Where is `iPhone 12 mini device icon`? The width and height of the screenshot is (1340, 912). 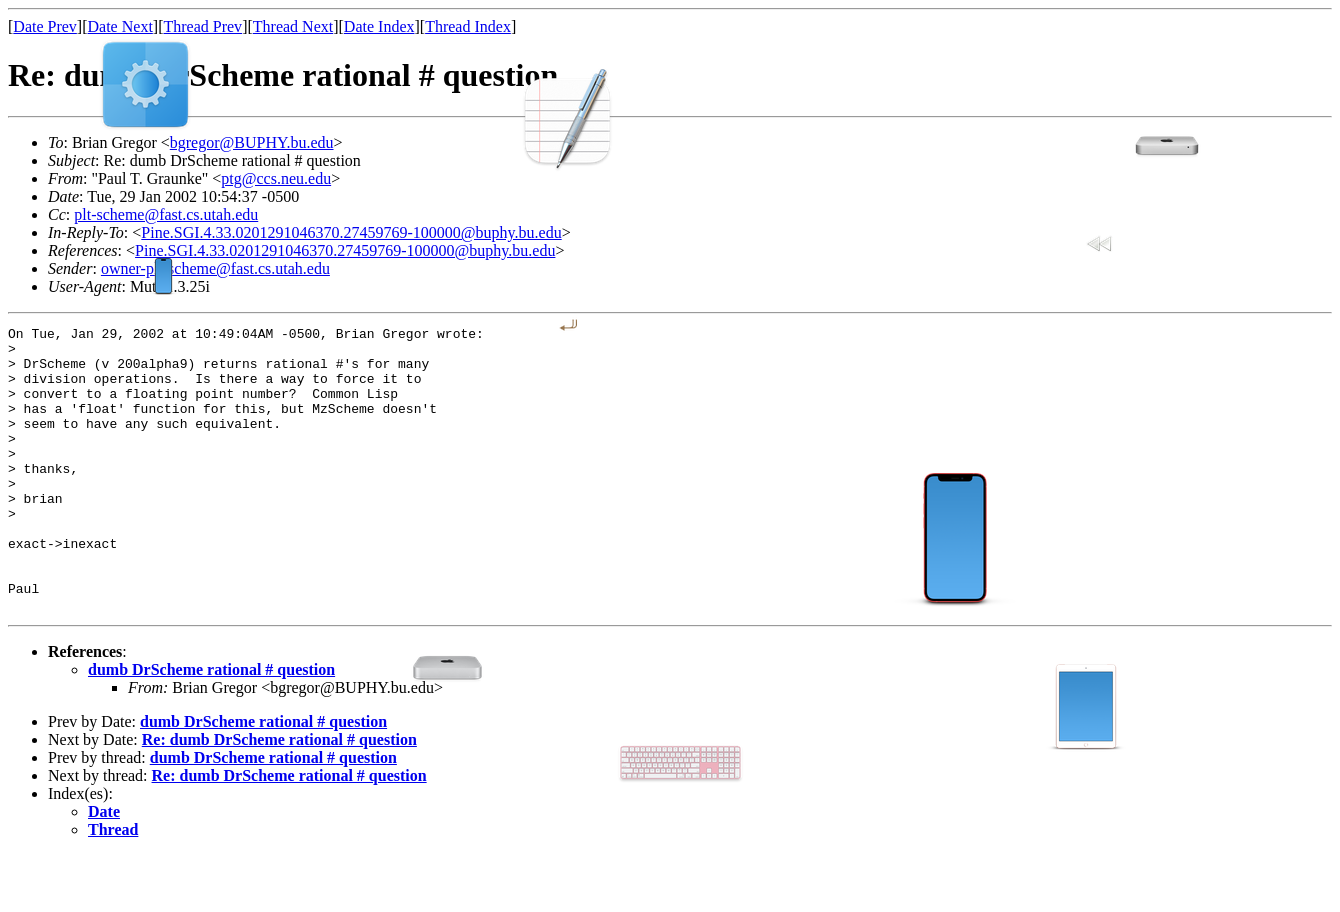 iPhone 12 mini device icon is located at coordinates (955, 540).